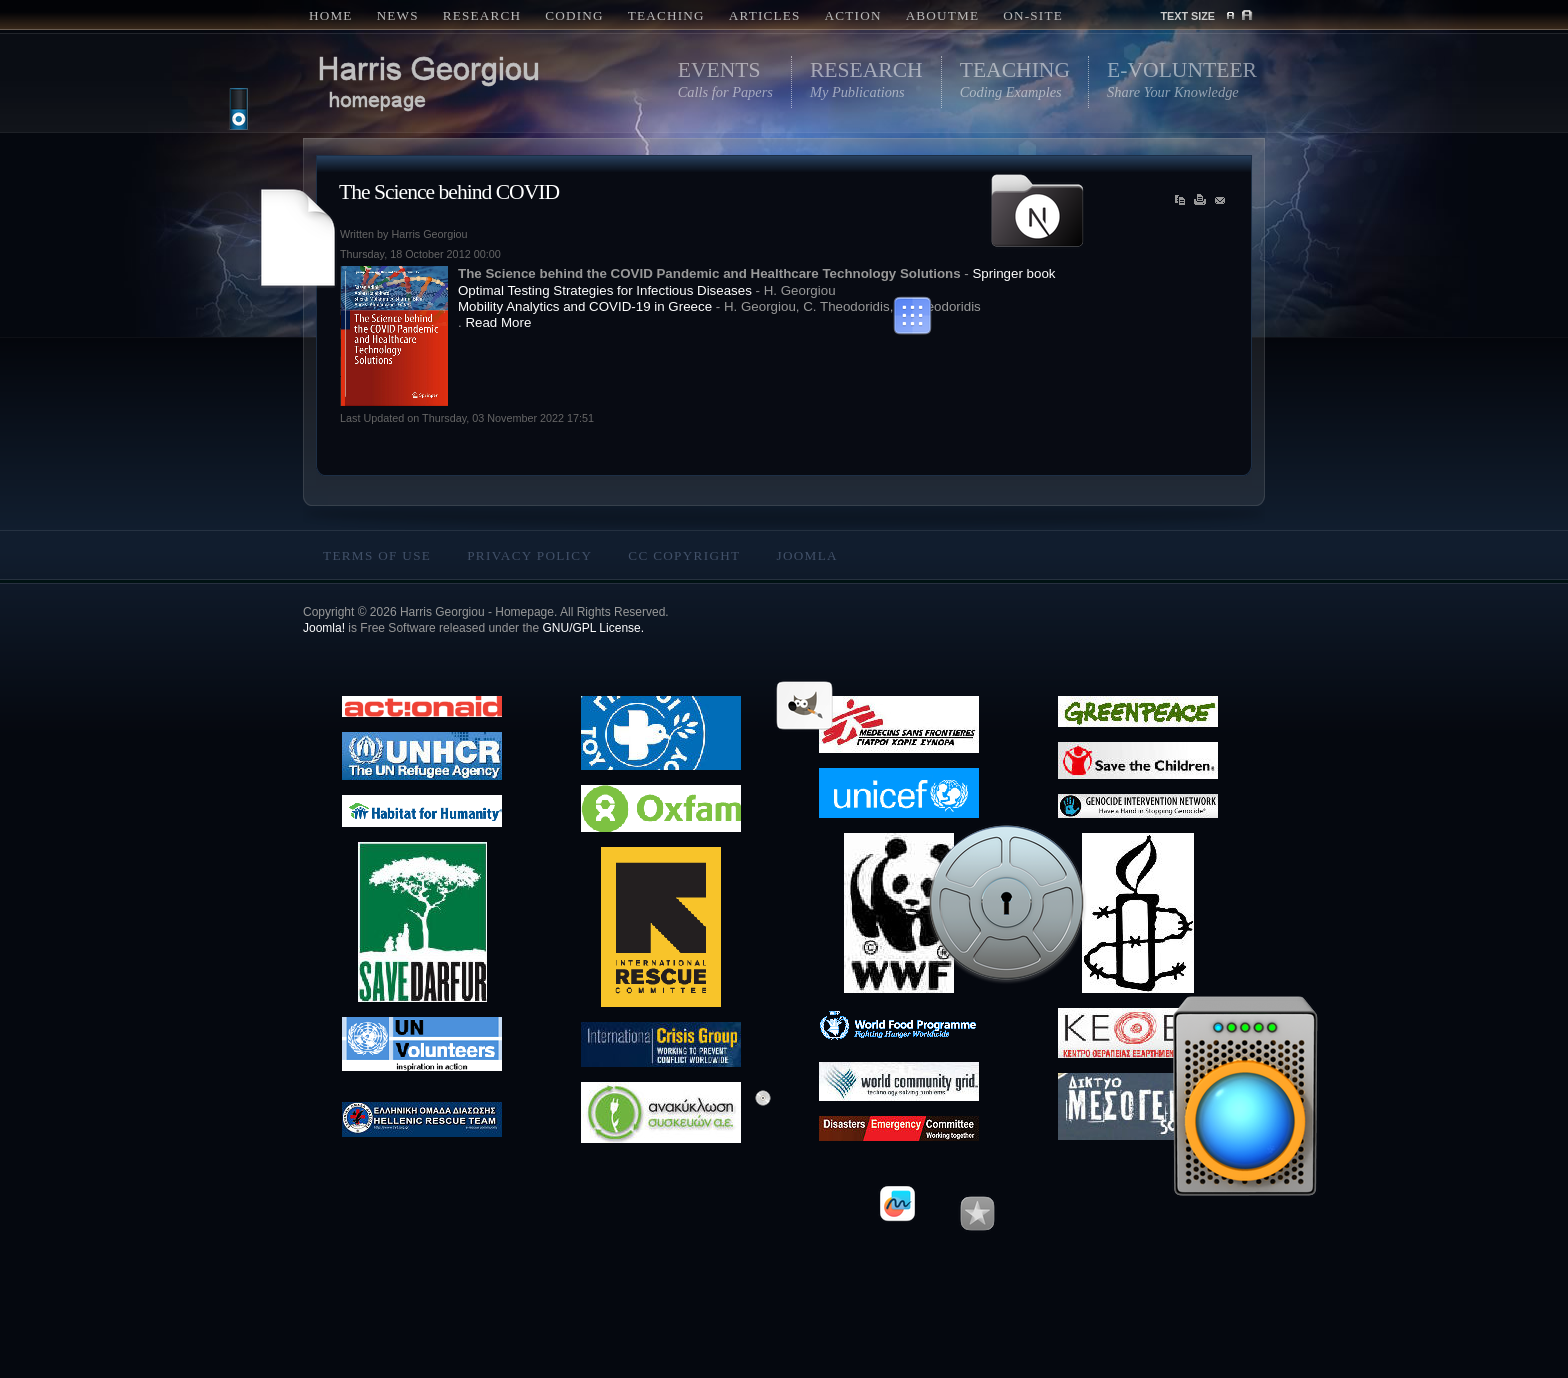  What do you see at coordinates (804, 703) in the screenshot?
I see `open a GIMP image file` at bounding box center [804, 703].